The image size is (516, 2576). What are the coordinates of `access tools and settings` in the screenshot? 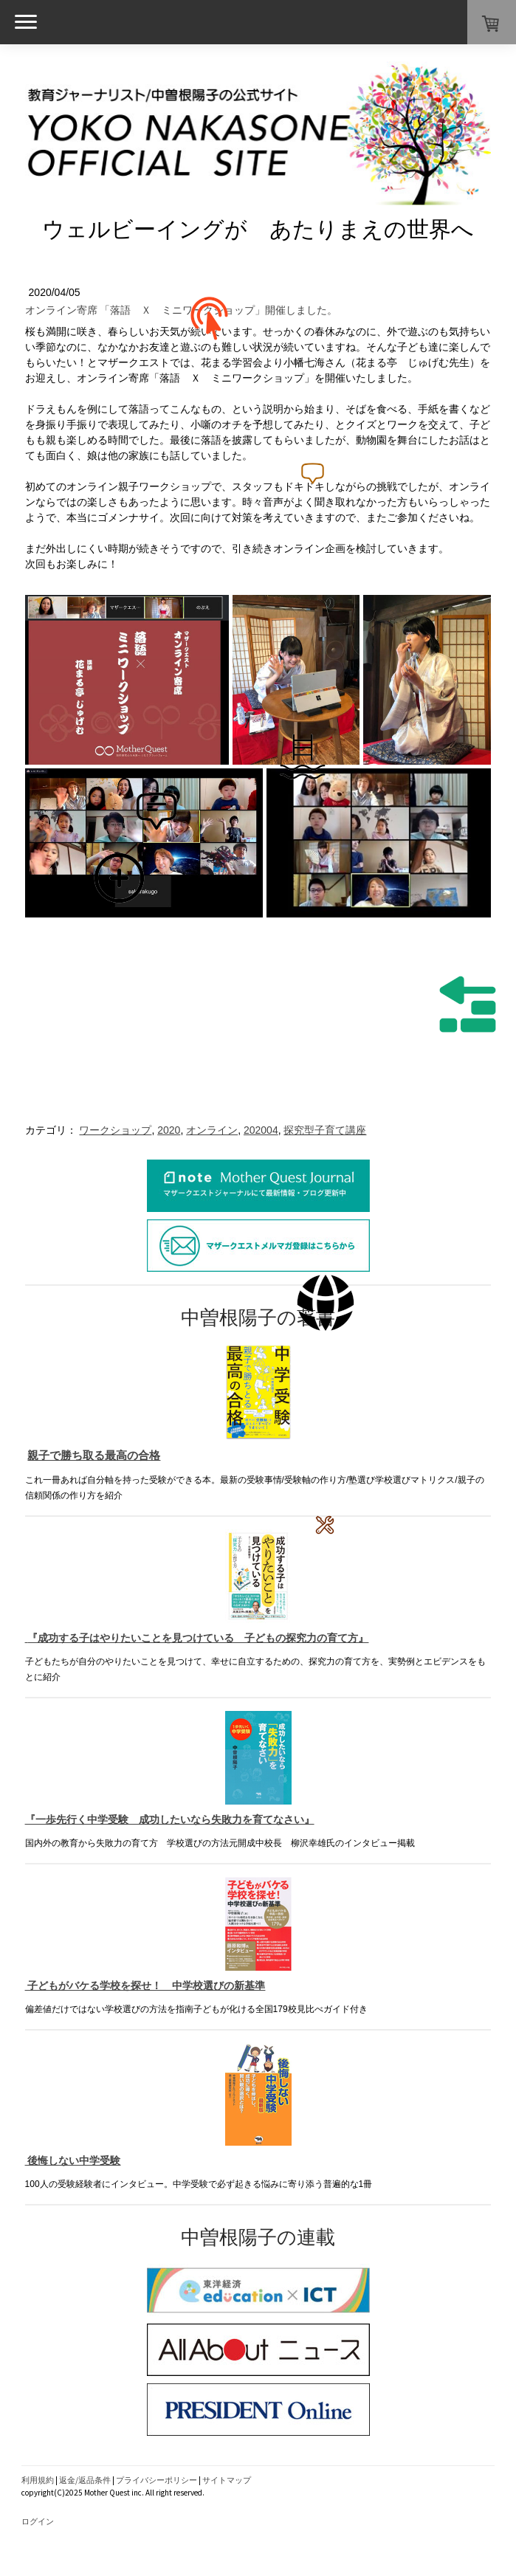 It's located at (325, 1525).